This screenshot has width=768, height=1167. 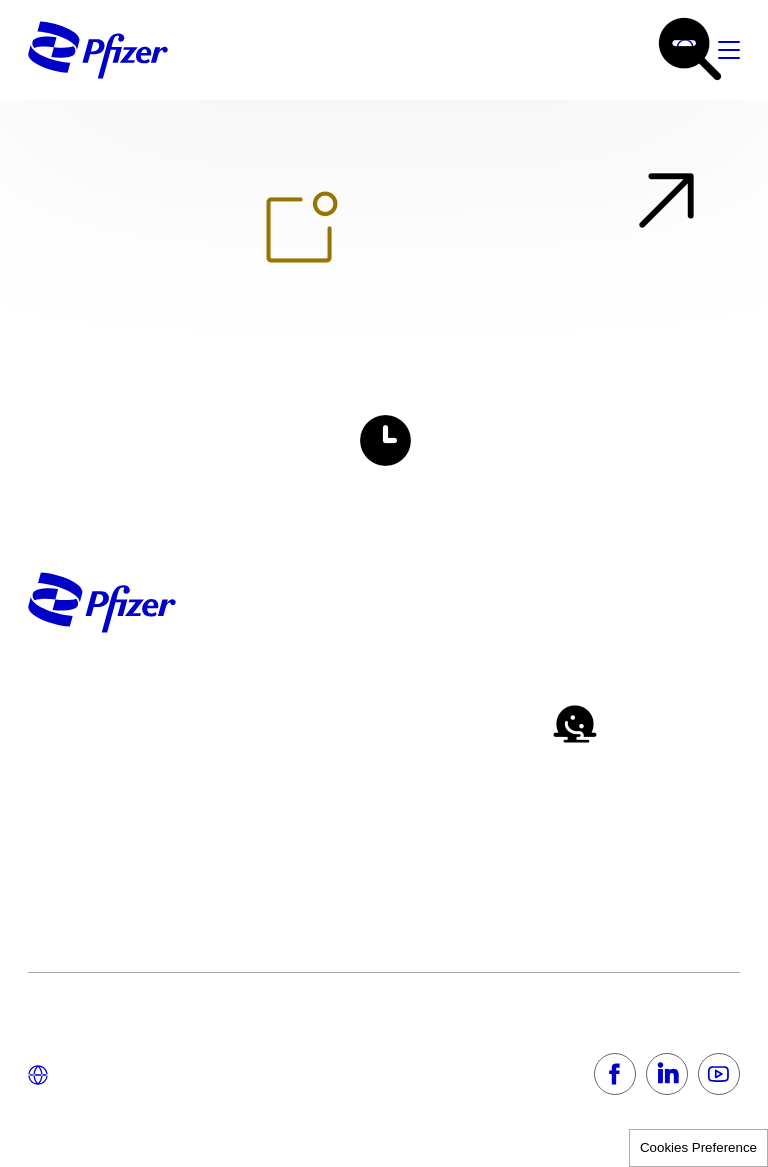 I want to click on zoom out, so click(x=690, y=49).